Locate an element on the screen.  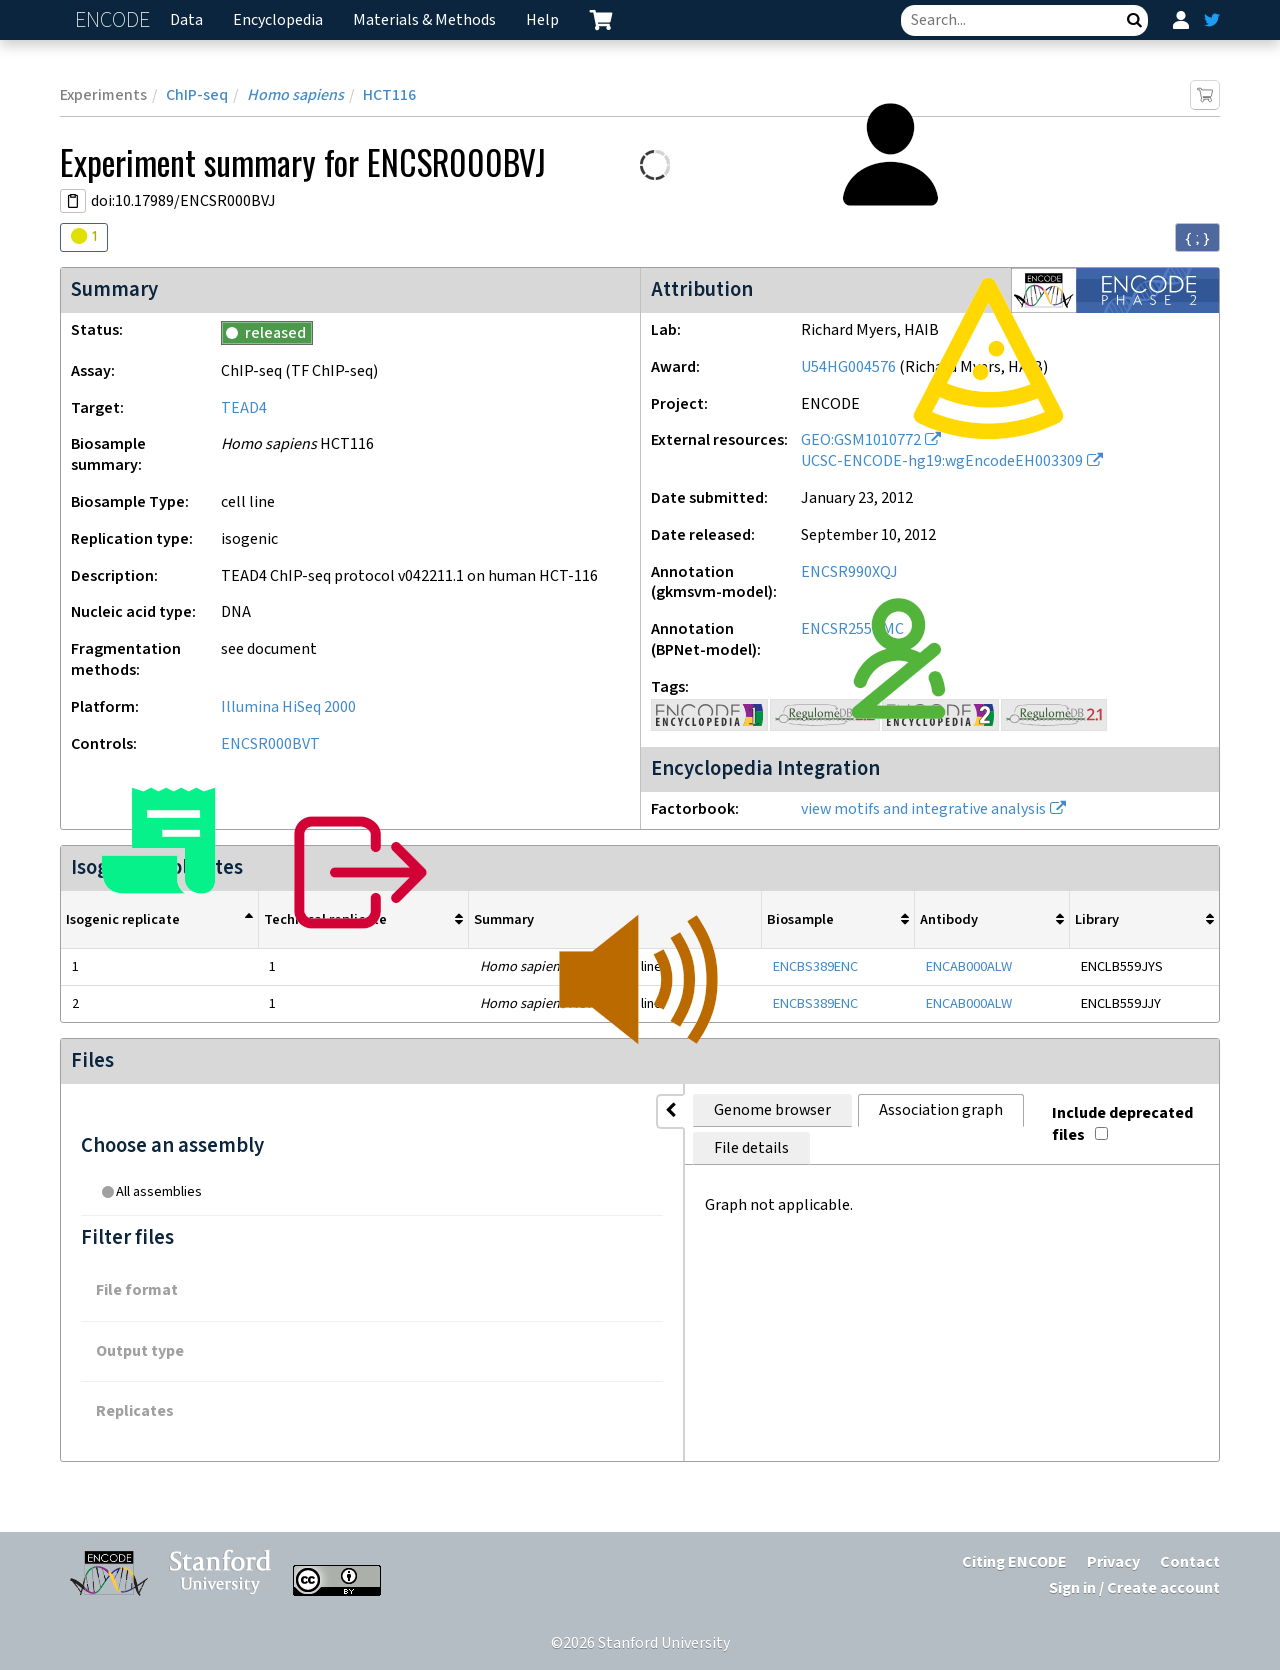
view your profile is located at coordinates (890, 154).